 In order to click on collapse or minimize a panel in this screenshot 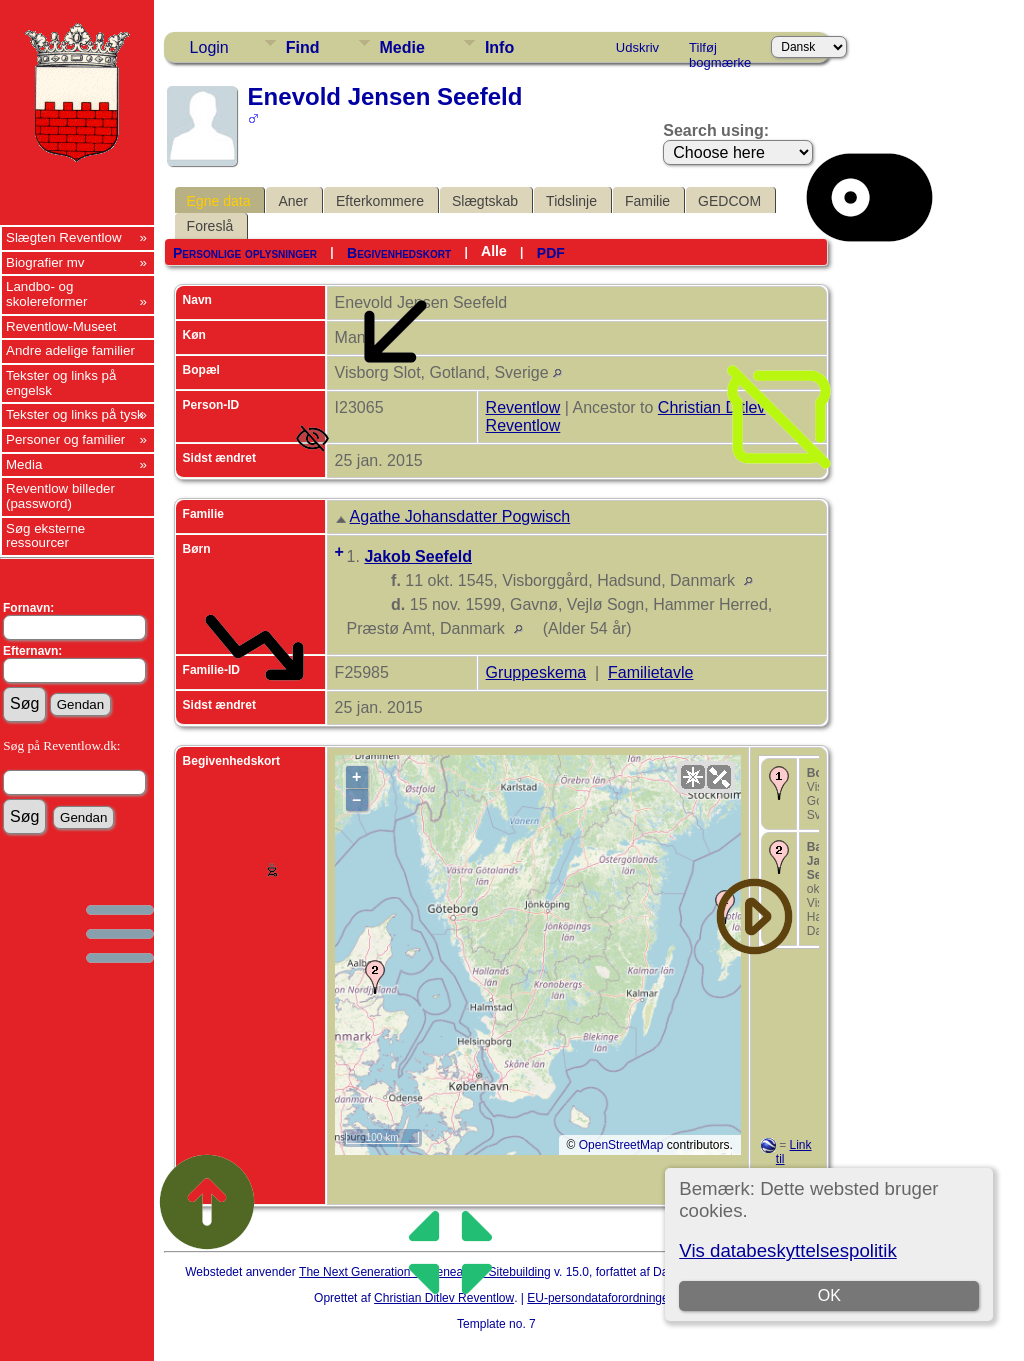, I will do `click(395, 331)`.